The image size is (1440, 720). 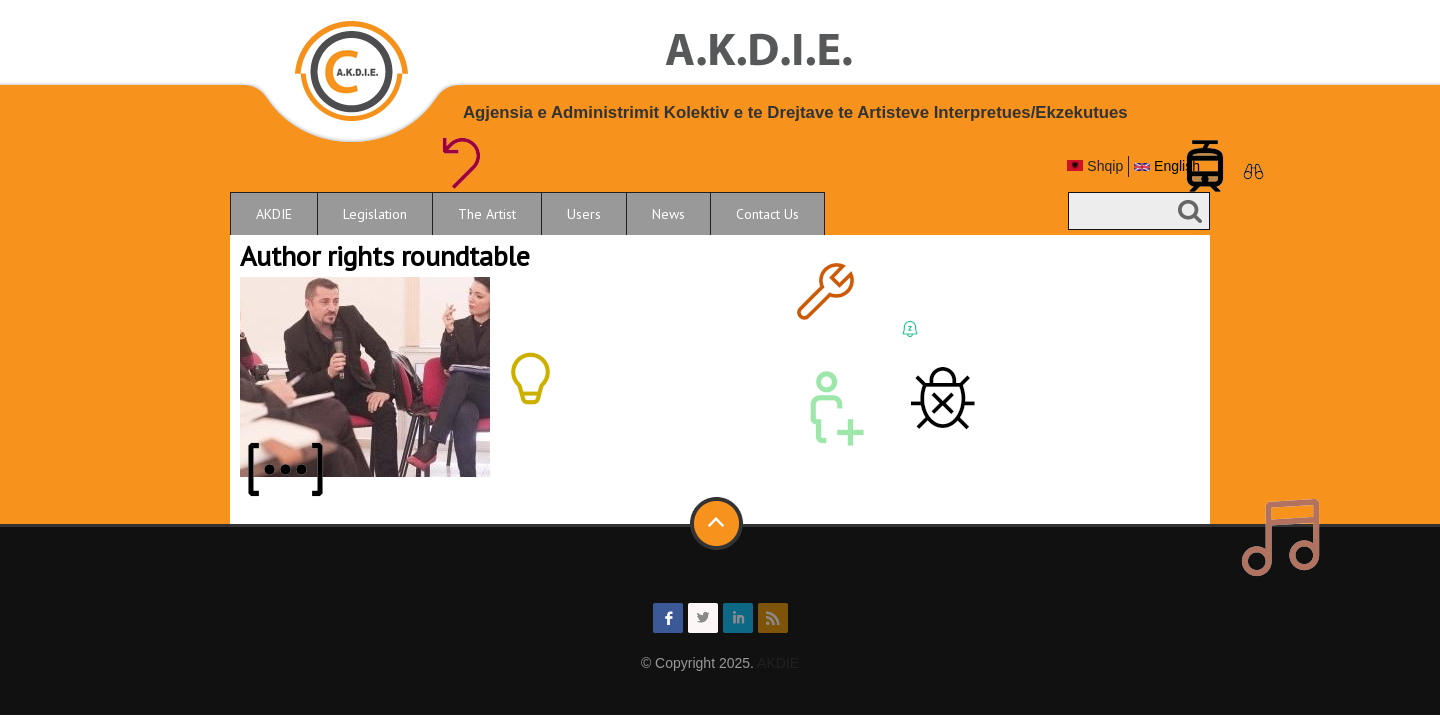 I want to click on view tram or light rail transit options, so click(x=1205, y=166).